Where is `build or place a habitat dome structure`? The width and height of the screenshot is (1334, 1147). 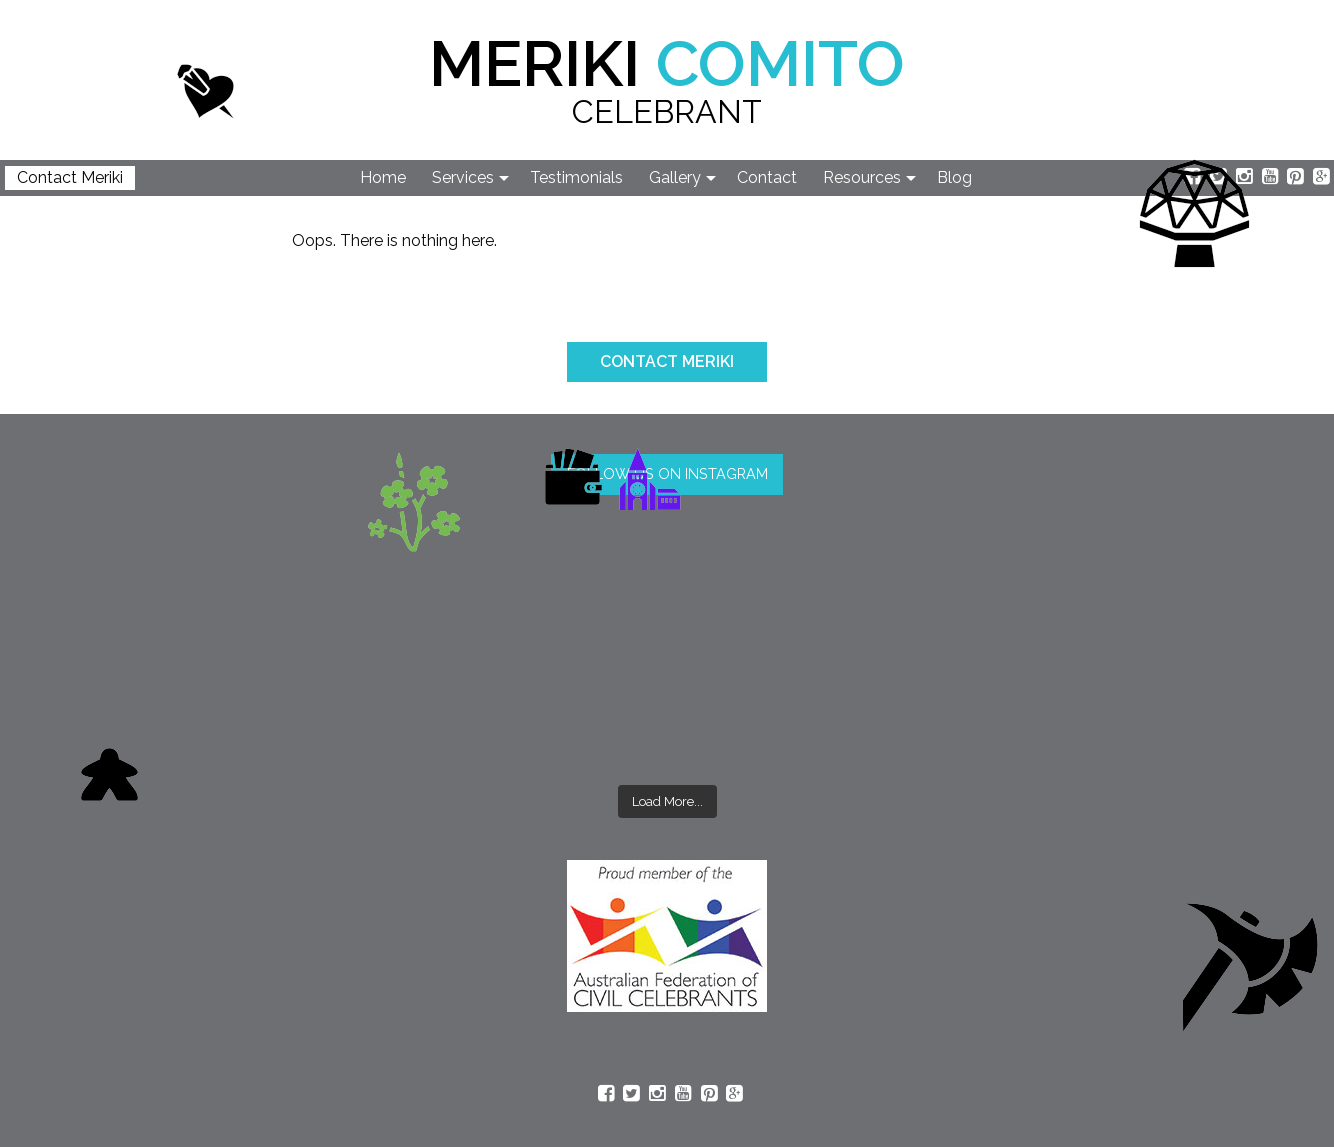
build or place a habitat dome structure is located at coordinates (1194, 212).